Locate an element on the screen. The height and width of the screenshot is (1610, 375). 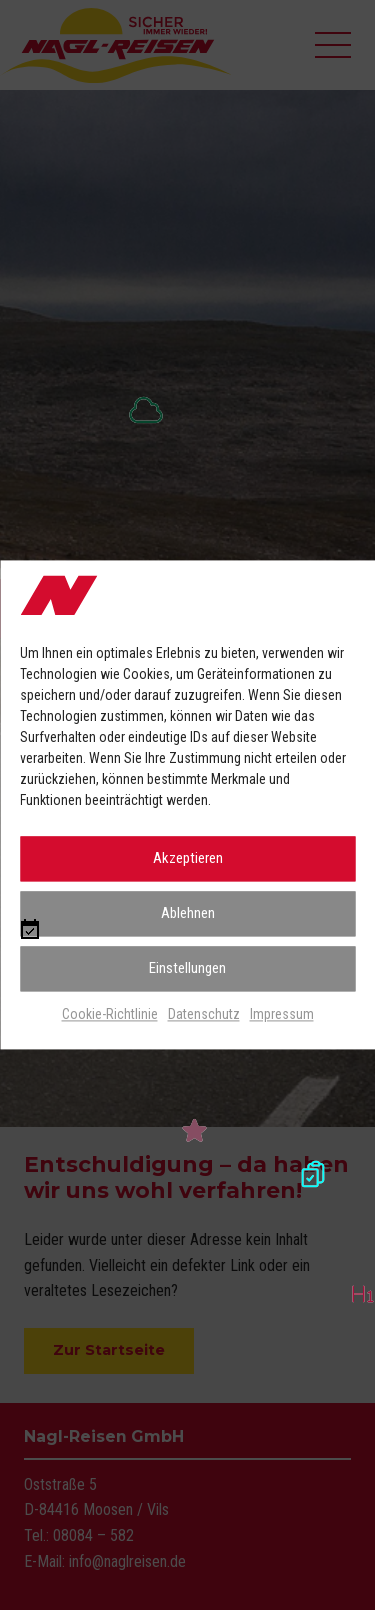
access cloud storage is located at coordinates (146, 410).